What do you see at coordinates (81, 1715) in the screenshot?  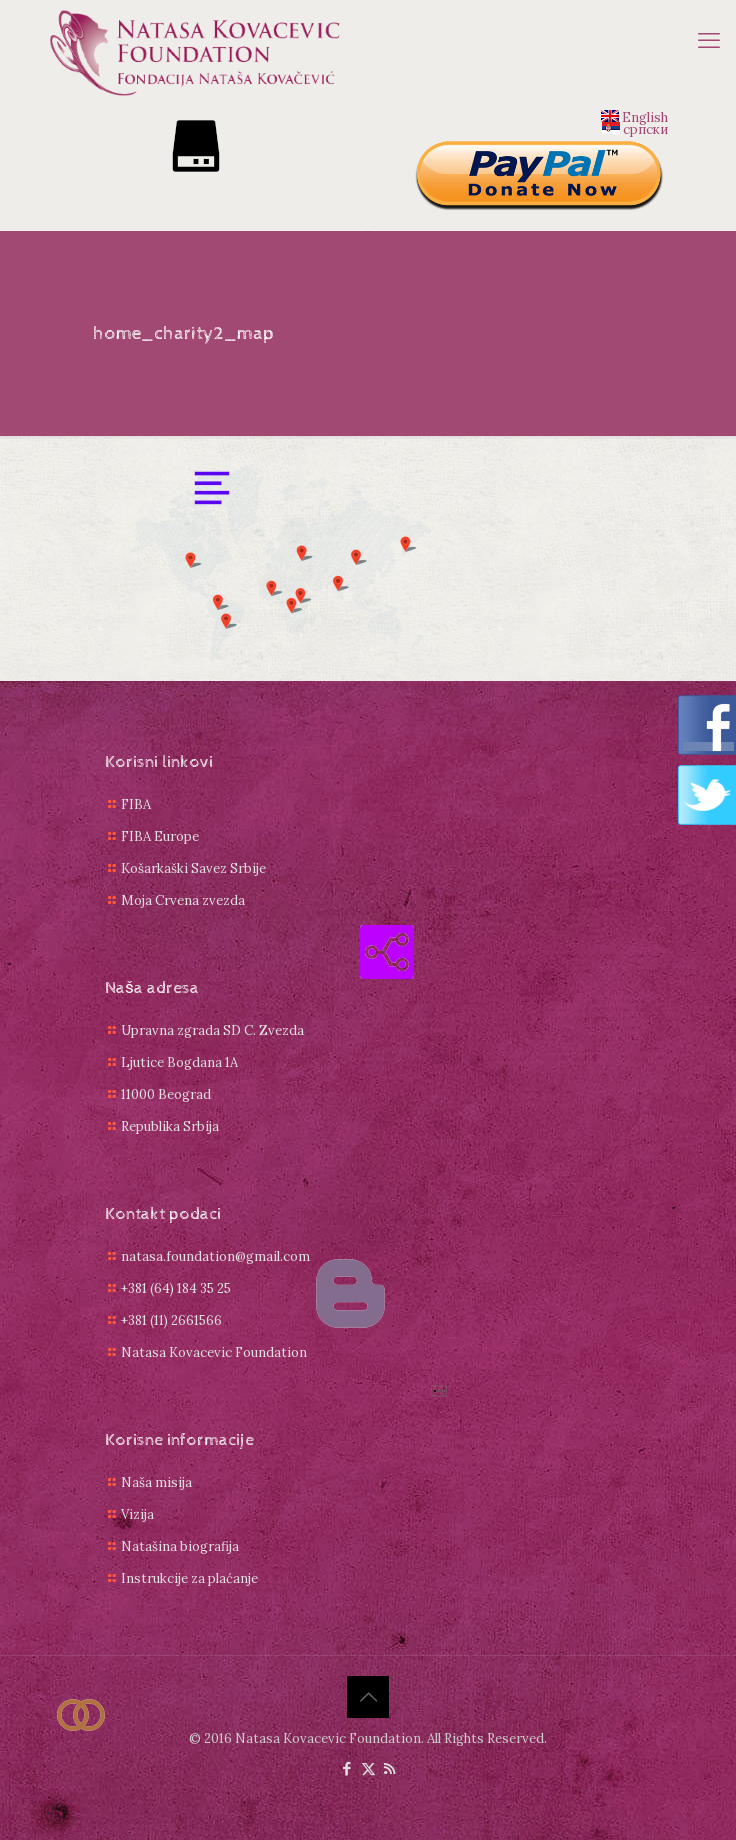 I see `pay with mastercard` at bounding box center [81, 1715].